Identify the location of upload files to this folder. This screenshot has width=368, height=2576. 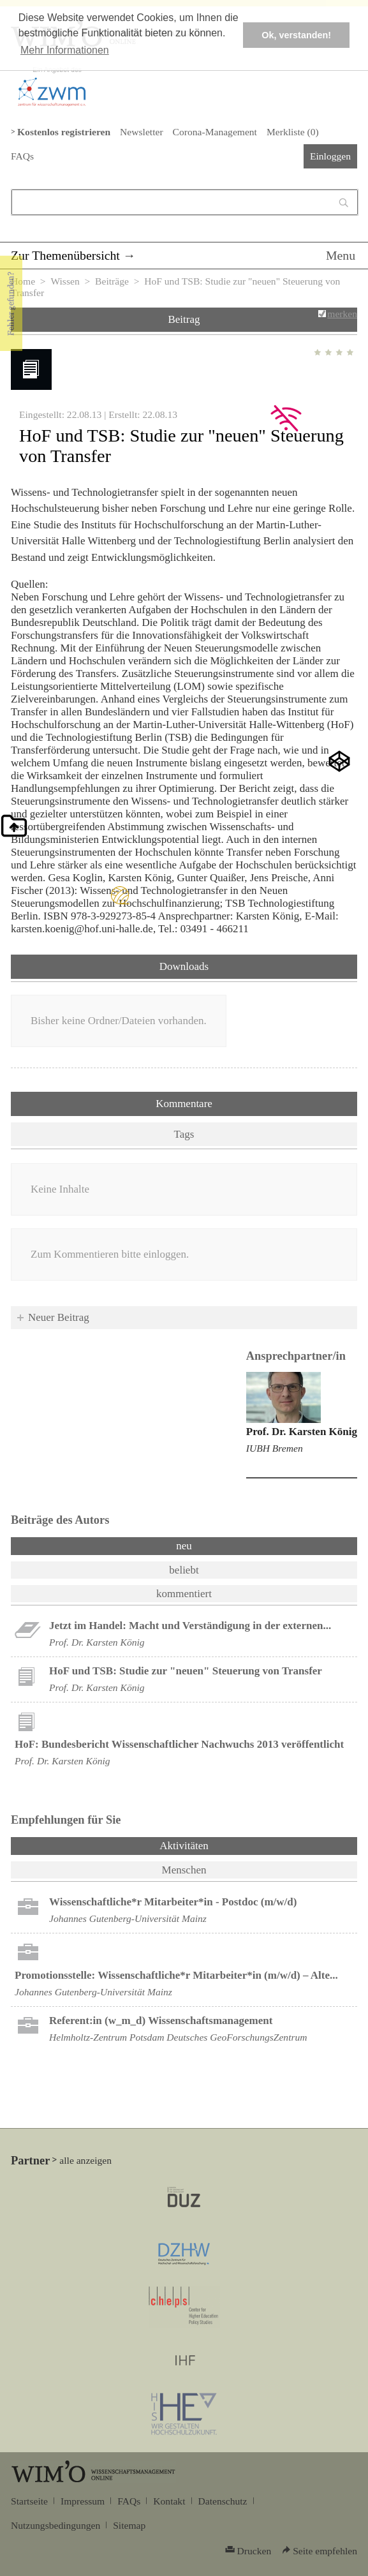
(14, 826).